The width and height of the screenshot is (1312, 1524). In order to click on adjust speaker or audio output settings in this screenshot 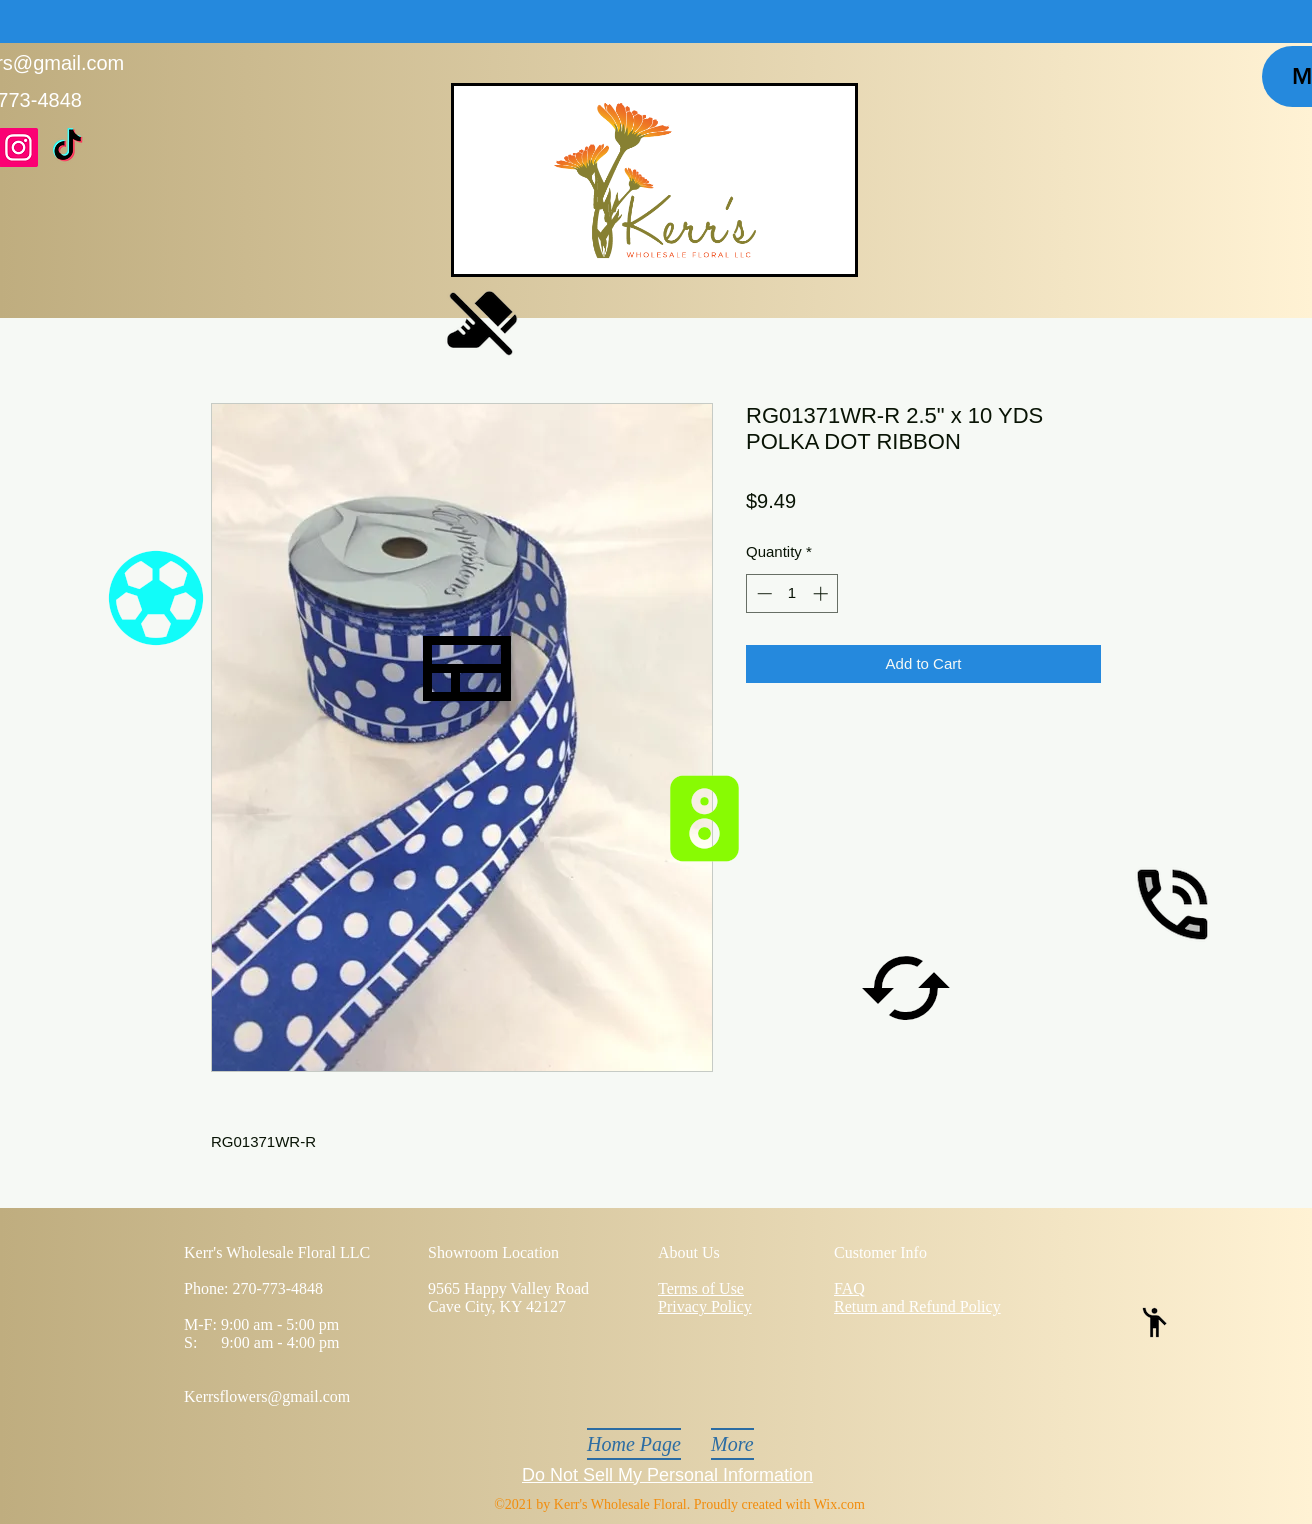, I will do `click(704, 818)`.